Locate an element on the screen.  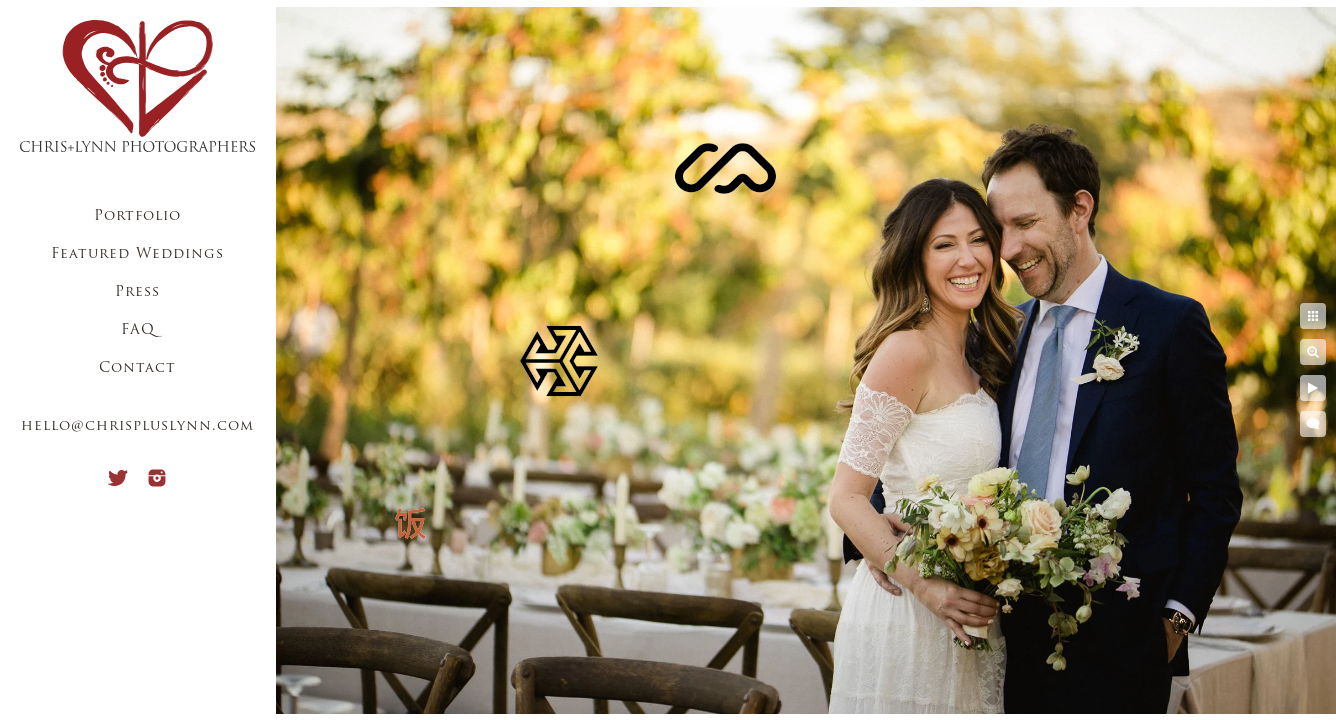
open Fanfou social media app is located at coordinates (410, 523).